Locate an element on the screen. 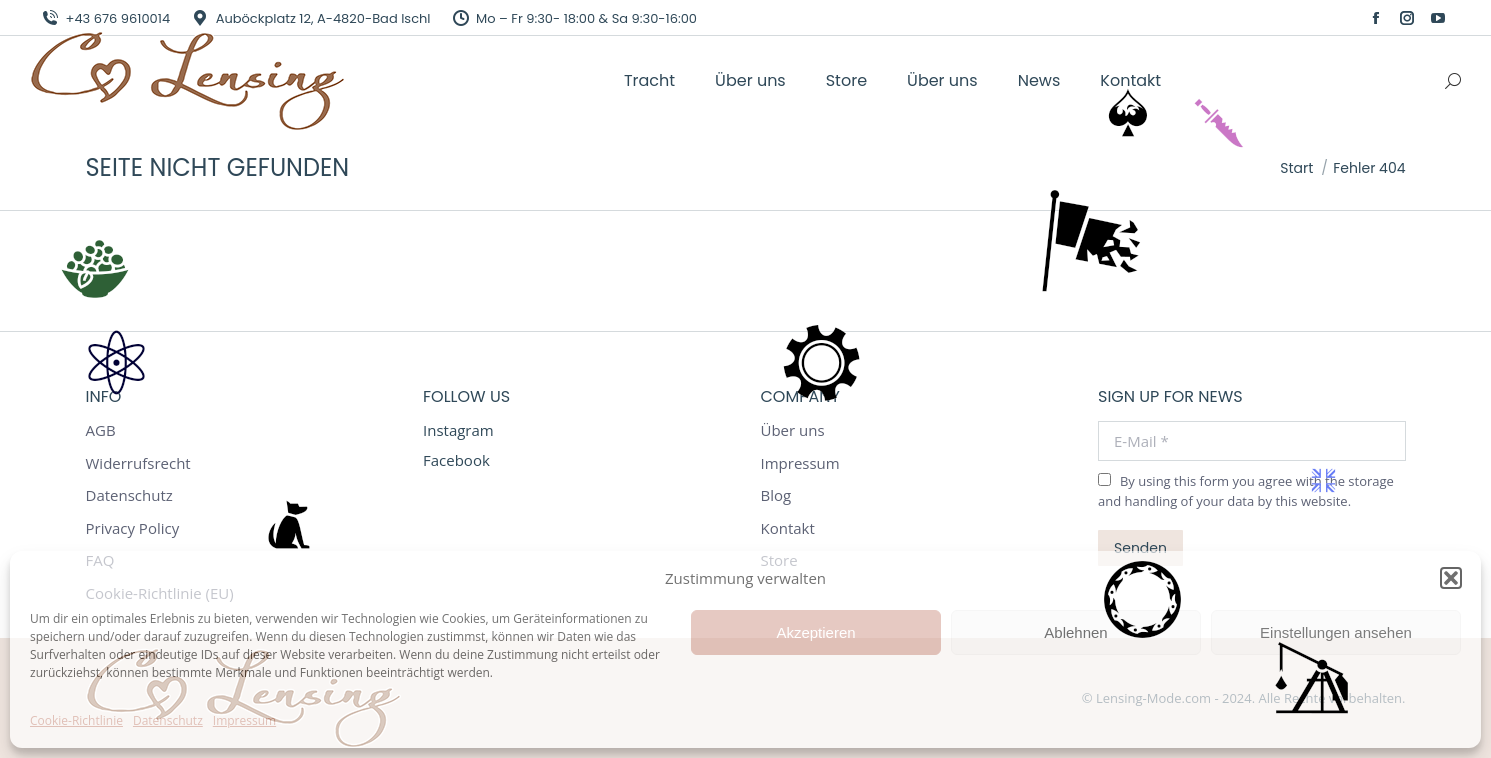  select United Kingdom as region or language is located at coordinates (1323, 480).